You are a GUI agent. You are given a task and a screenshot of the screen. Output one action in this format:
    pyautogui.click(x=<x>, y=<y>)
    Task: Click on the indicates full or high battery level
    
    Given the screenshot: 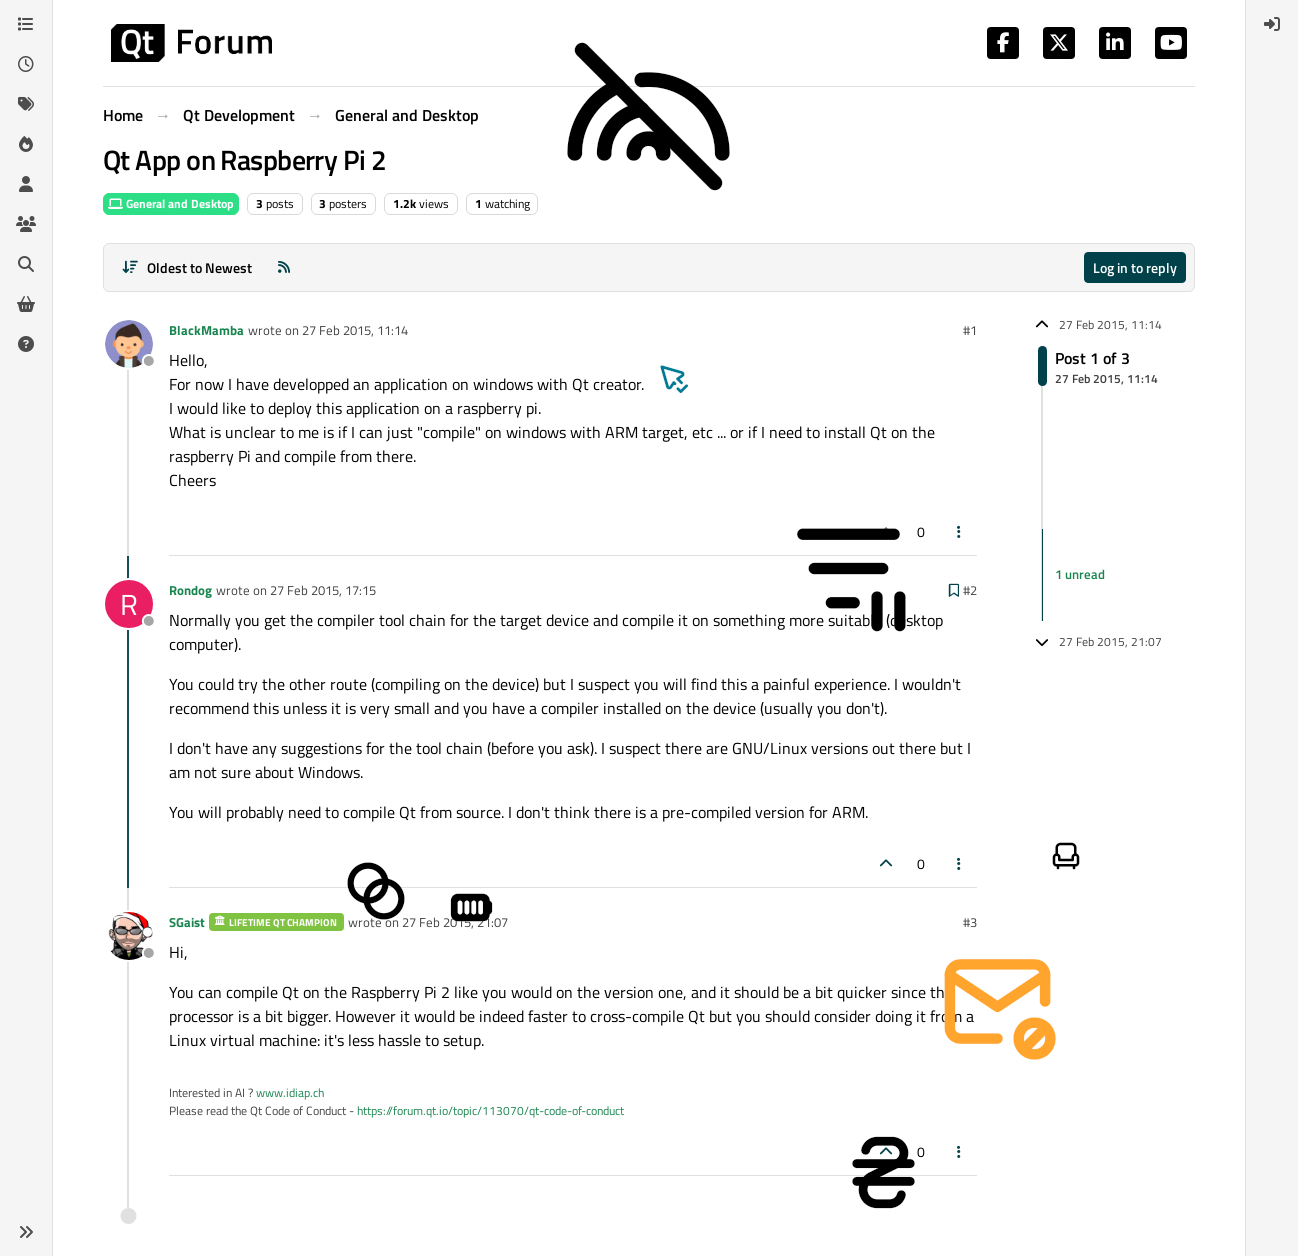 What is the action you would take?
    pyautogui.click(x=471, y=907)
    